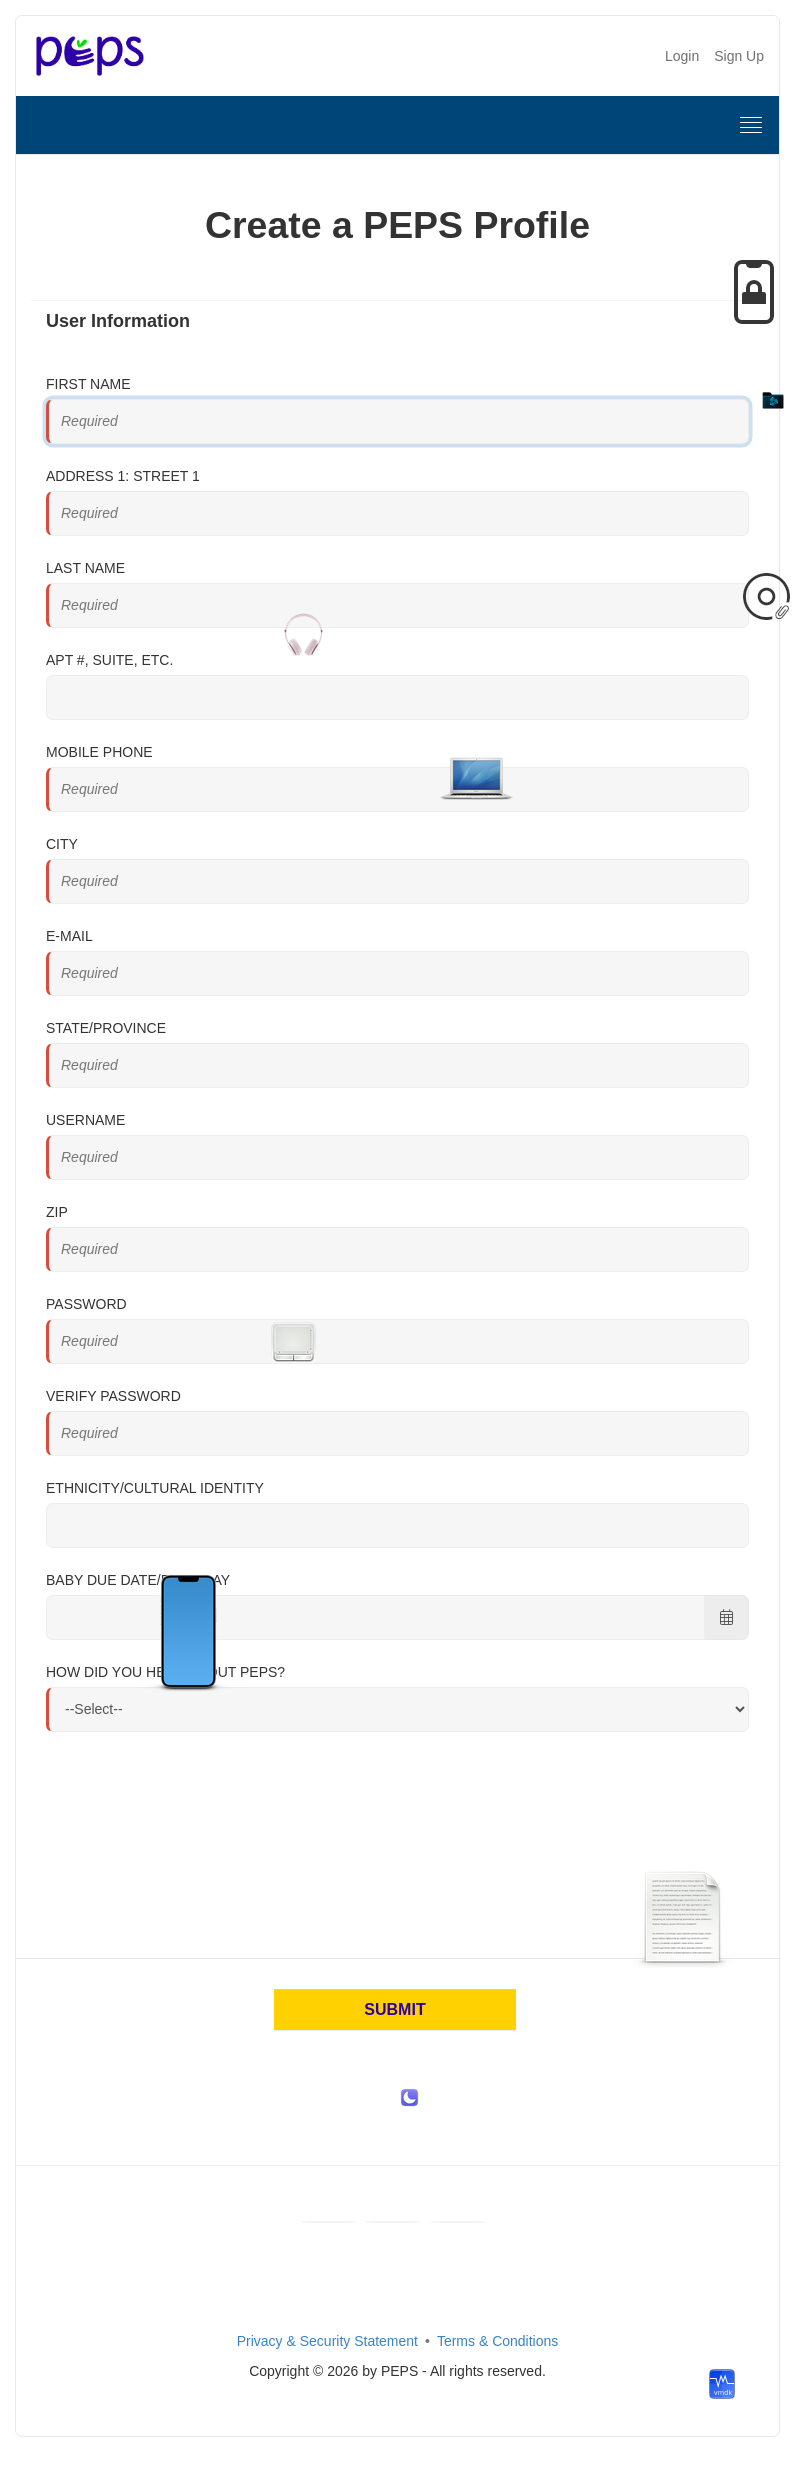 This screenshot has height=2472, width=795. Describe the element at coordinates (409, 2097) in the screenshot. I see `enable focus mode to silence notifications` at that location.